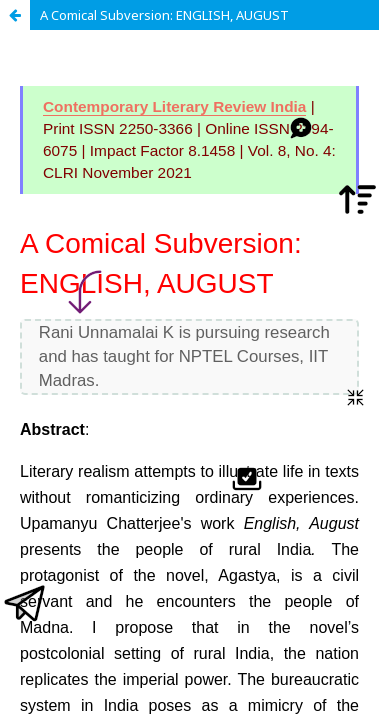 This screenshot has width=379, height=725. What do you see at coordinates (357, 199) in the screenshot?
I see `sort items in ascending order` at bounding box center [357, 199].